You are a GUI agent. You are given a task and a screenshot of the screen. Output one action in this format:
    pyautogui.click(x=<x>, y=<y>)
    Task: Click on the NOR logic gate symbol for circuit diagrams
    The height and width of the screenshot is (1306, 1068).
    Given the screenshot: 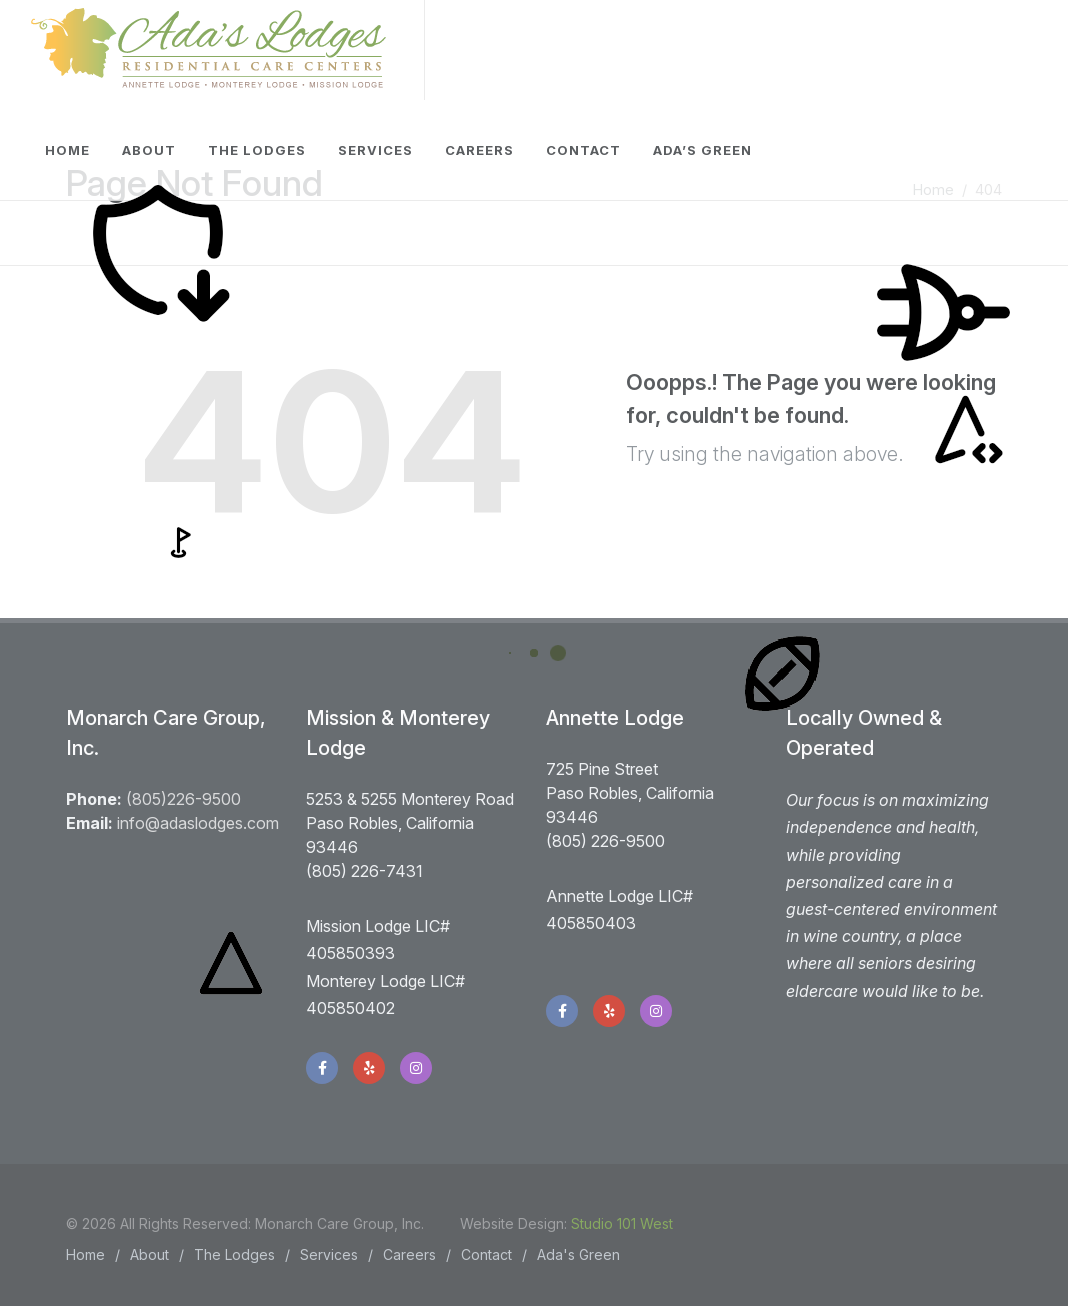 What is the action you would take?
    pyautogui.click(x=943, y=312)
    